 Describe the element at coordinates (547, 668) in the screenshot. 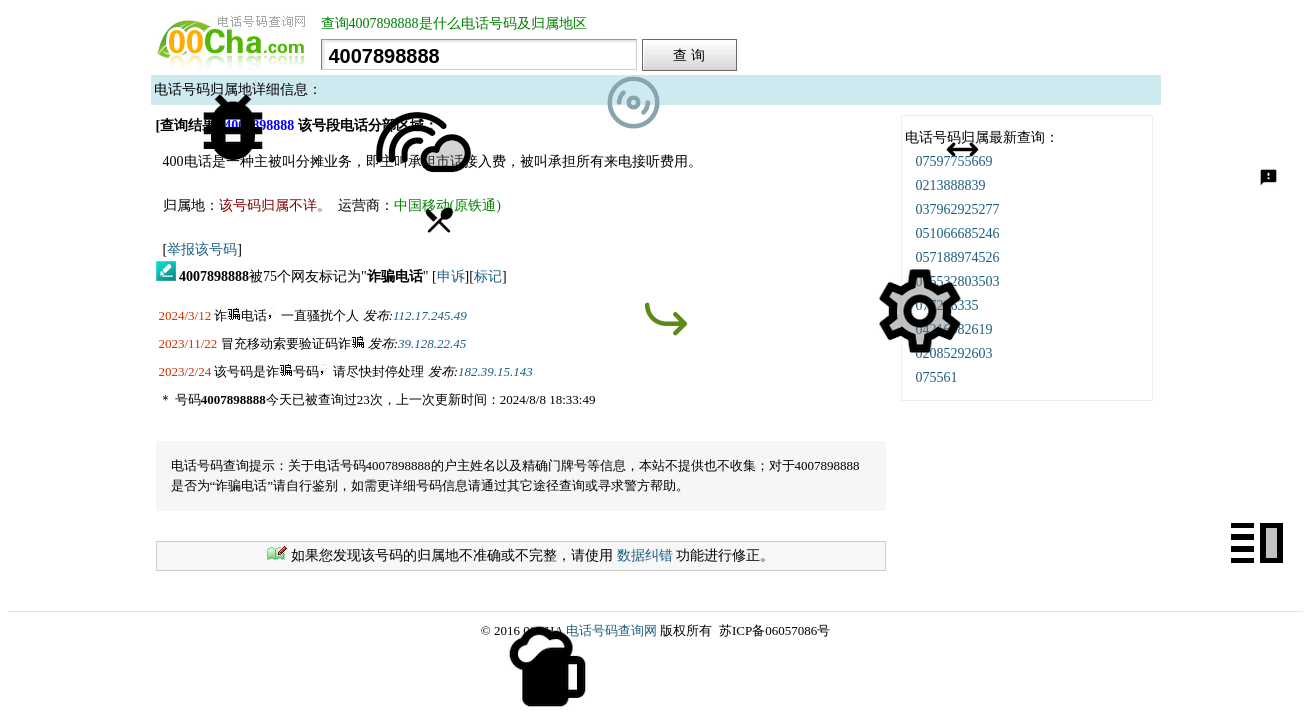

I see `find nearby bars or pubs` at that location.